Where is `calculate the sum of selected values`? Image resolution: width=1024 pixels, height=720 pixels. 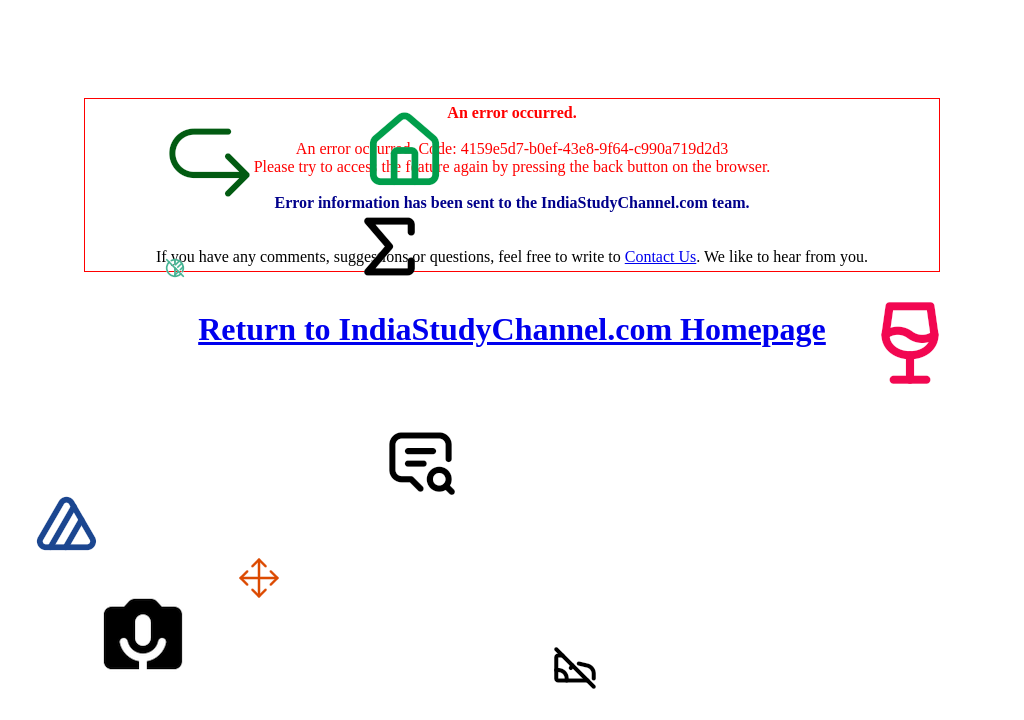 calculate the sum of selected values is located at coordinates (389, 246).